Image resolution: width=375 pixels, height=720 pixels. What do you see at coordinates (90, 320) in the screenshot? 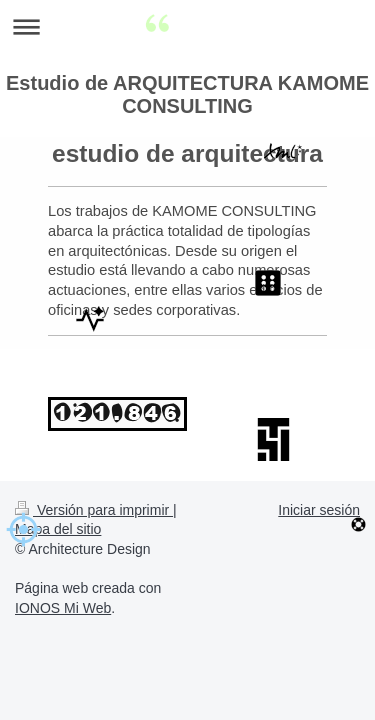
I see `access AI-powered health monitoring` at bounding box center [90, 320].